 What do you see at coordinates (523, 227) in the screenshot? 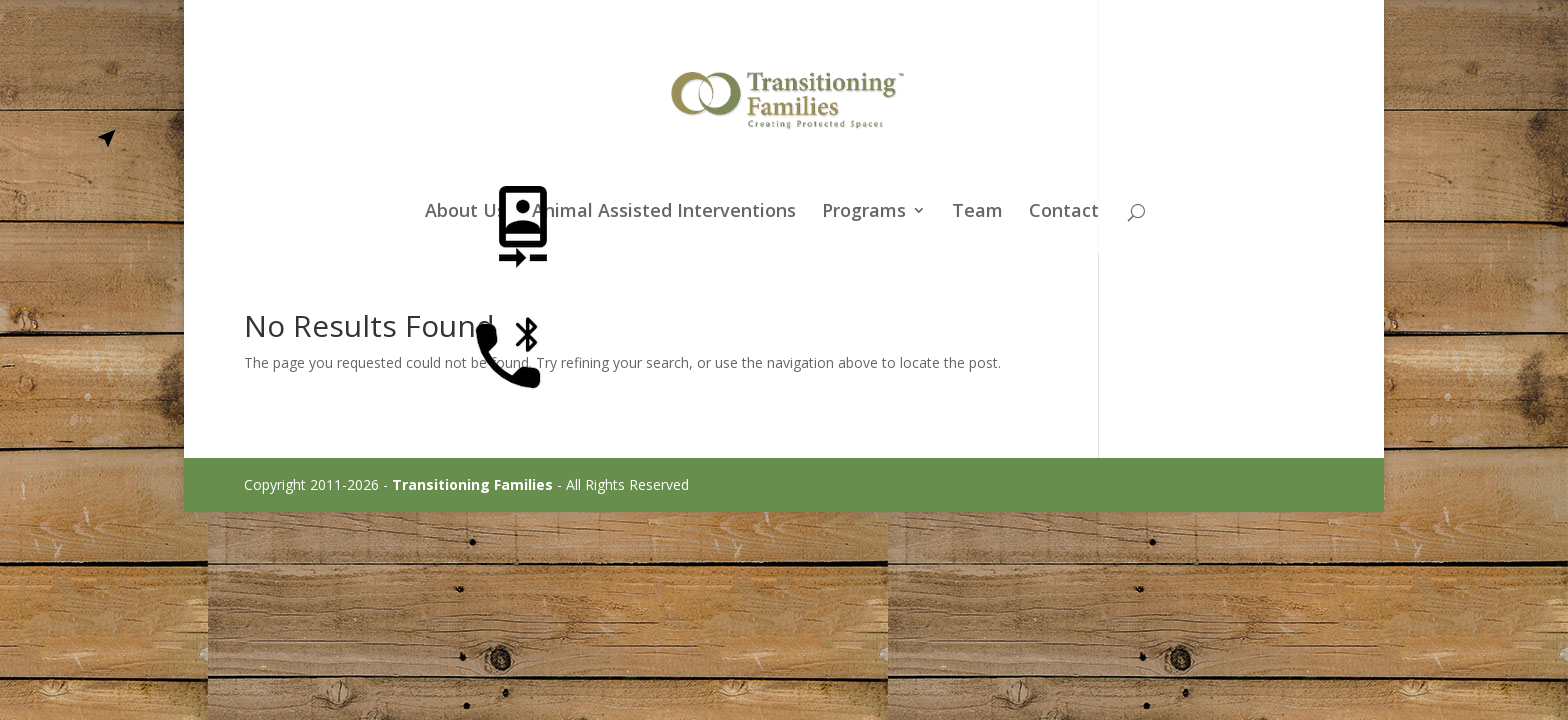
I see `switch to front-facing camera` at bounding box center [523, 227].